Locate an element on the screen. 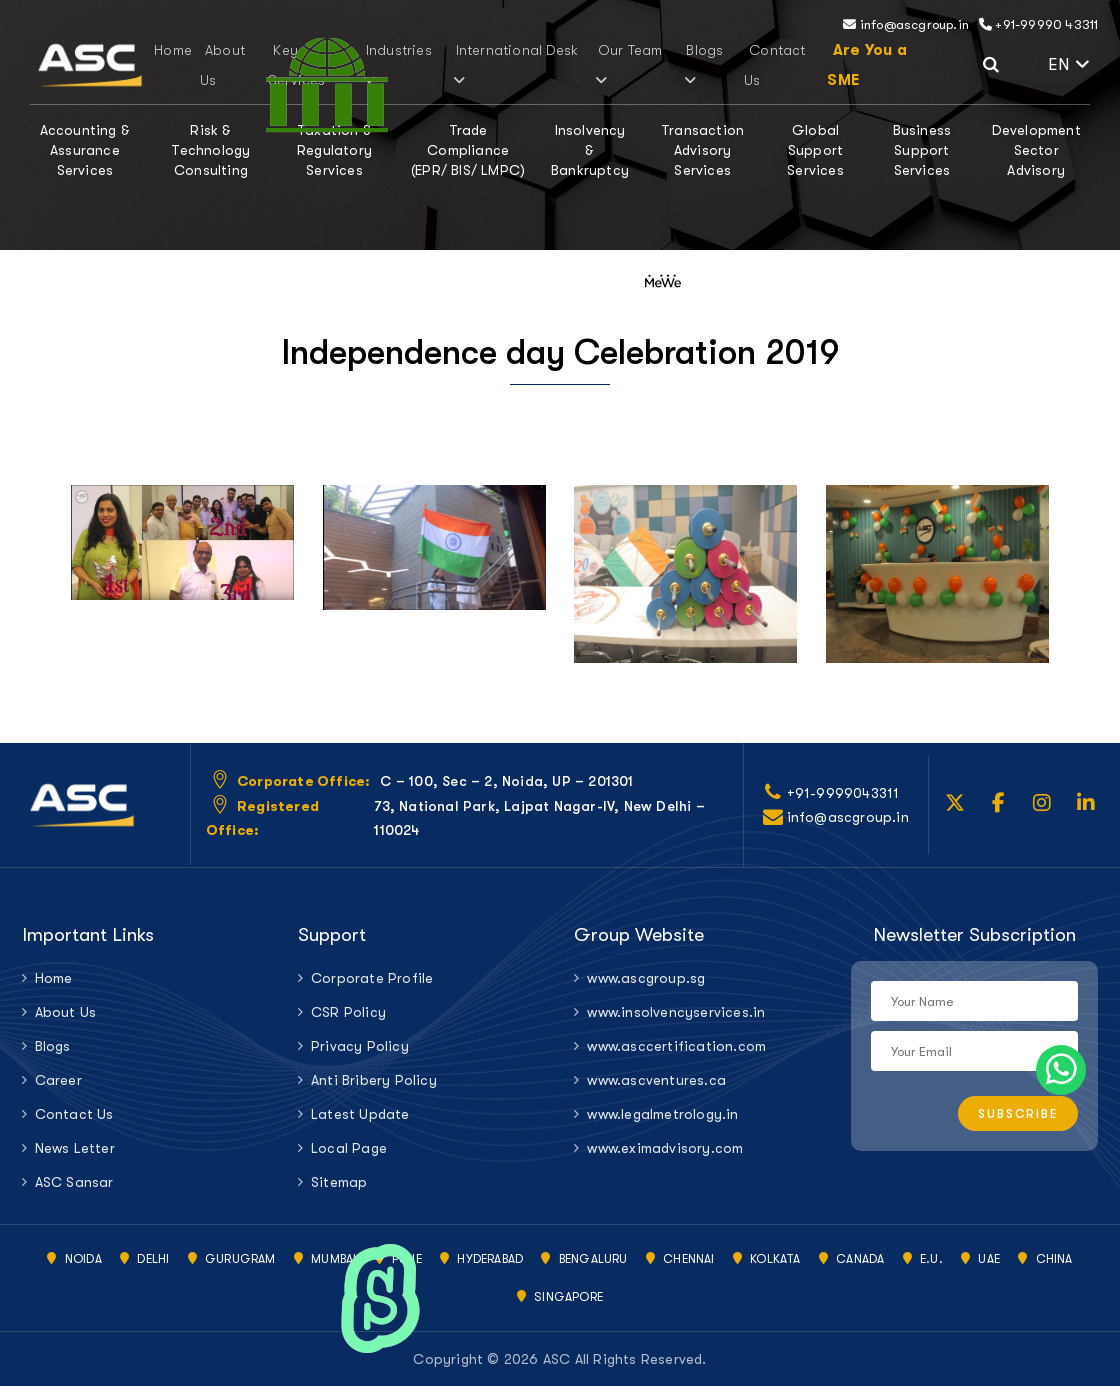 Image resolution: width=1120 pixels, height=1386 pixels. open wikiversity website or app is located at coordinates (327, 85).